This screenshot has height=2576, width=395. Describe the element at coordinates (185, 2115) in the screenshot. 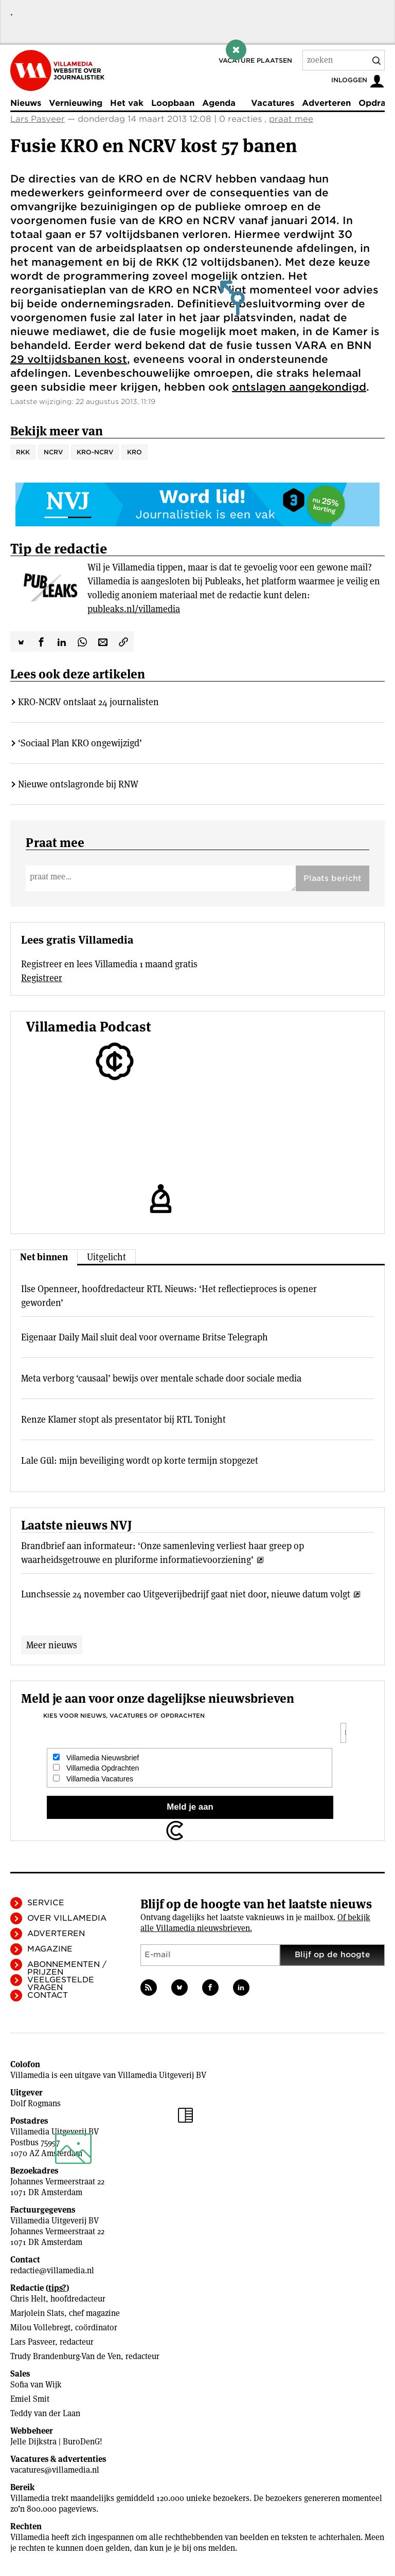

I see `toggle half-screen or split view mode` at that location.